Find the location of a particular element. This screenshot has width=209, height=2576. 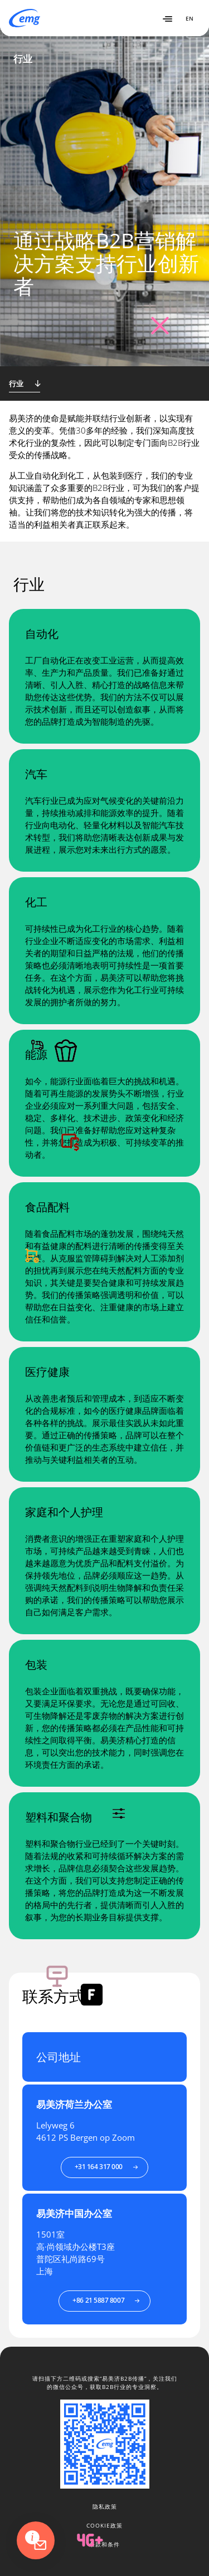

manage device payment or subscription is located at coordinates (70, 1142).